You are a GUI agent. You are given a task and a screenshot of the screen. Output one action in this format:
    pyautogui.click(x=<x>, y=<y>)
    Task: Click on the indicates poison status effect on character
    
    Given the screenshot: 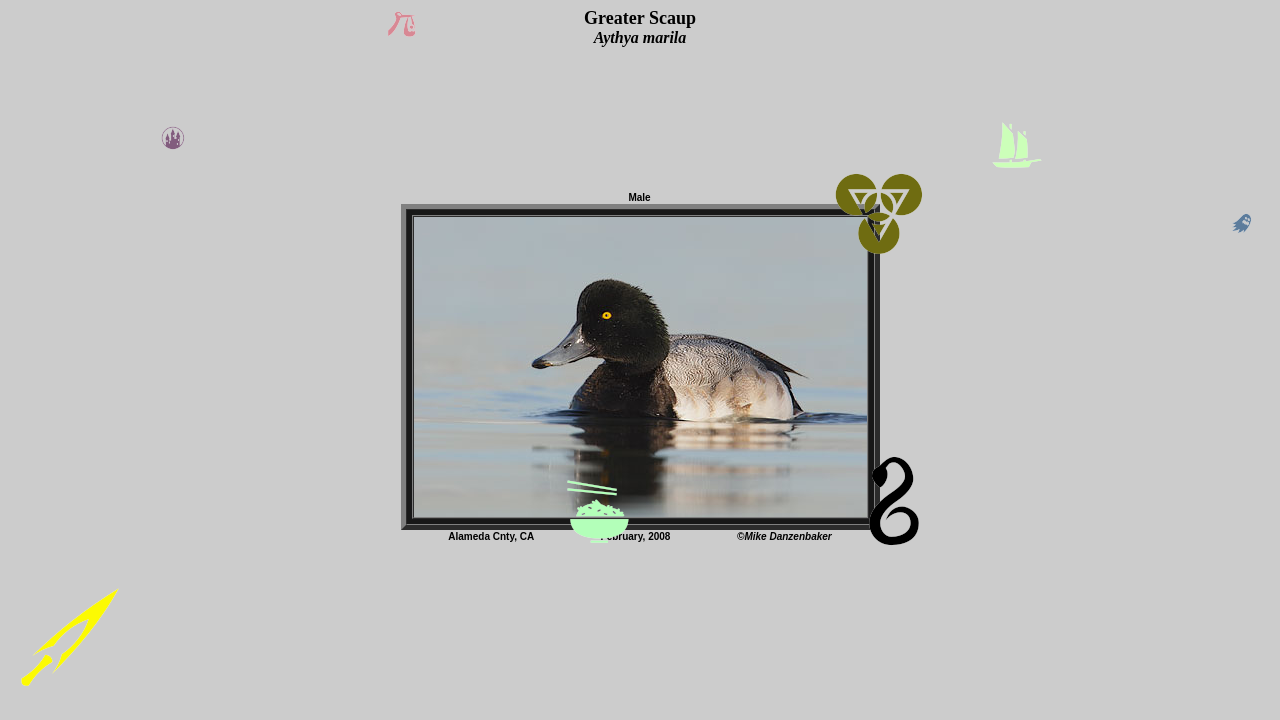 What is the action you would take?
    pyautogui.click(x=894, y=501)
    